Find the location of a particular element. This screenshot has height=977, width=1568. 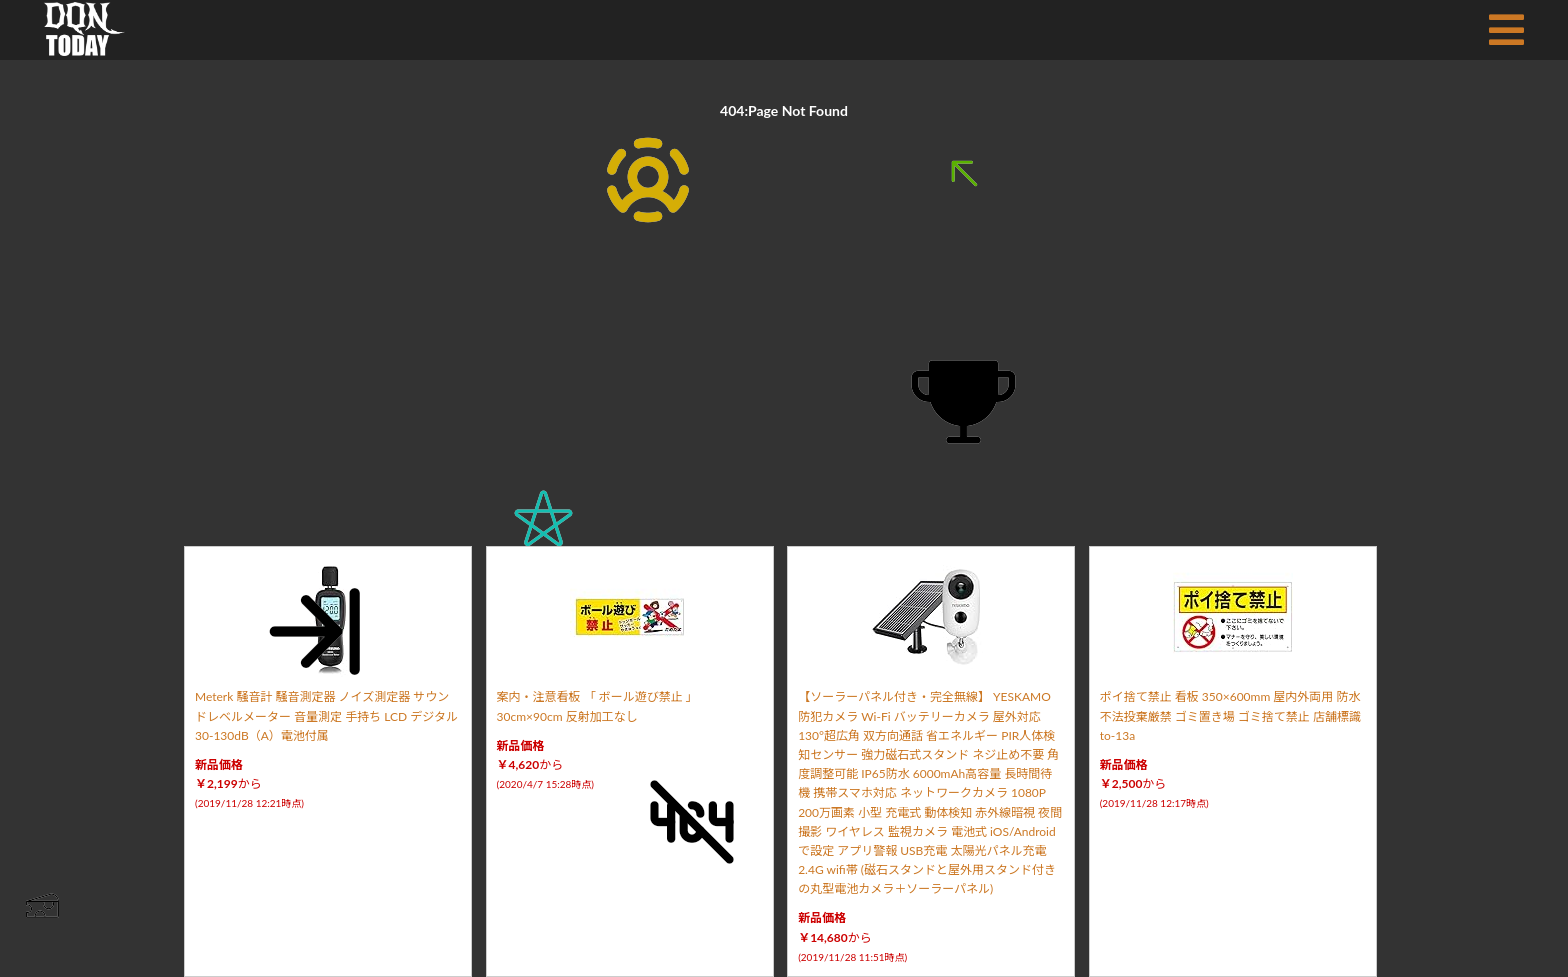

cheese or dairy category in a food app is located at coordinates (42, 907).